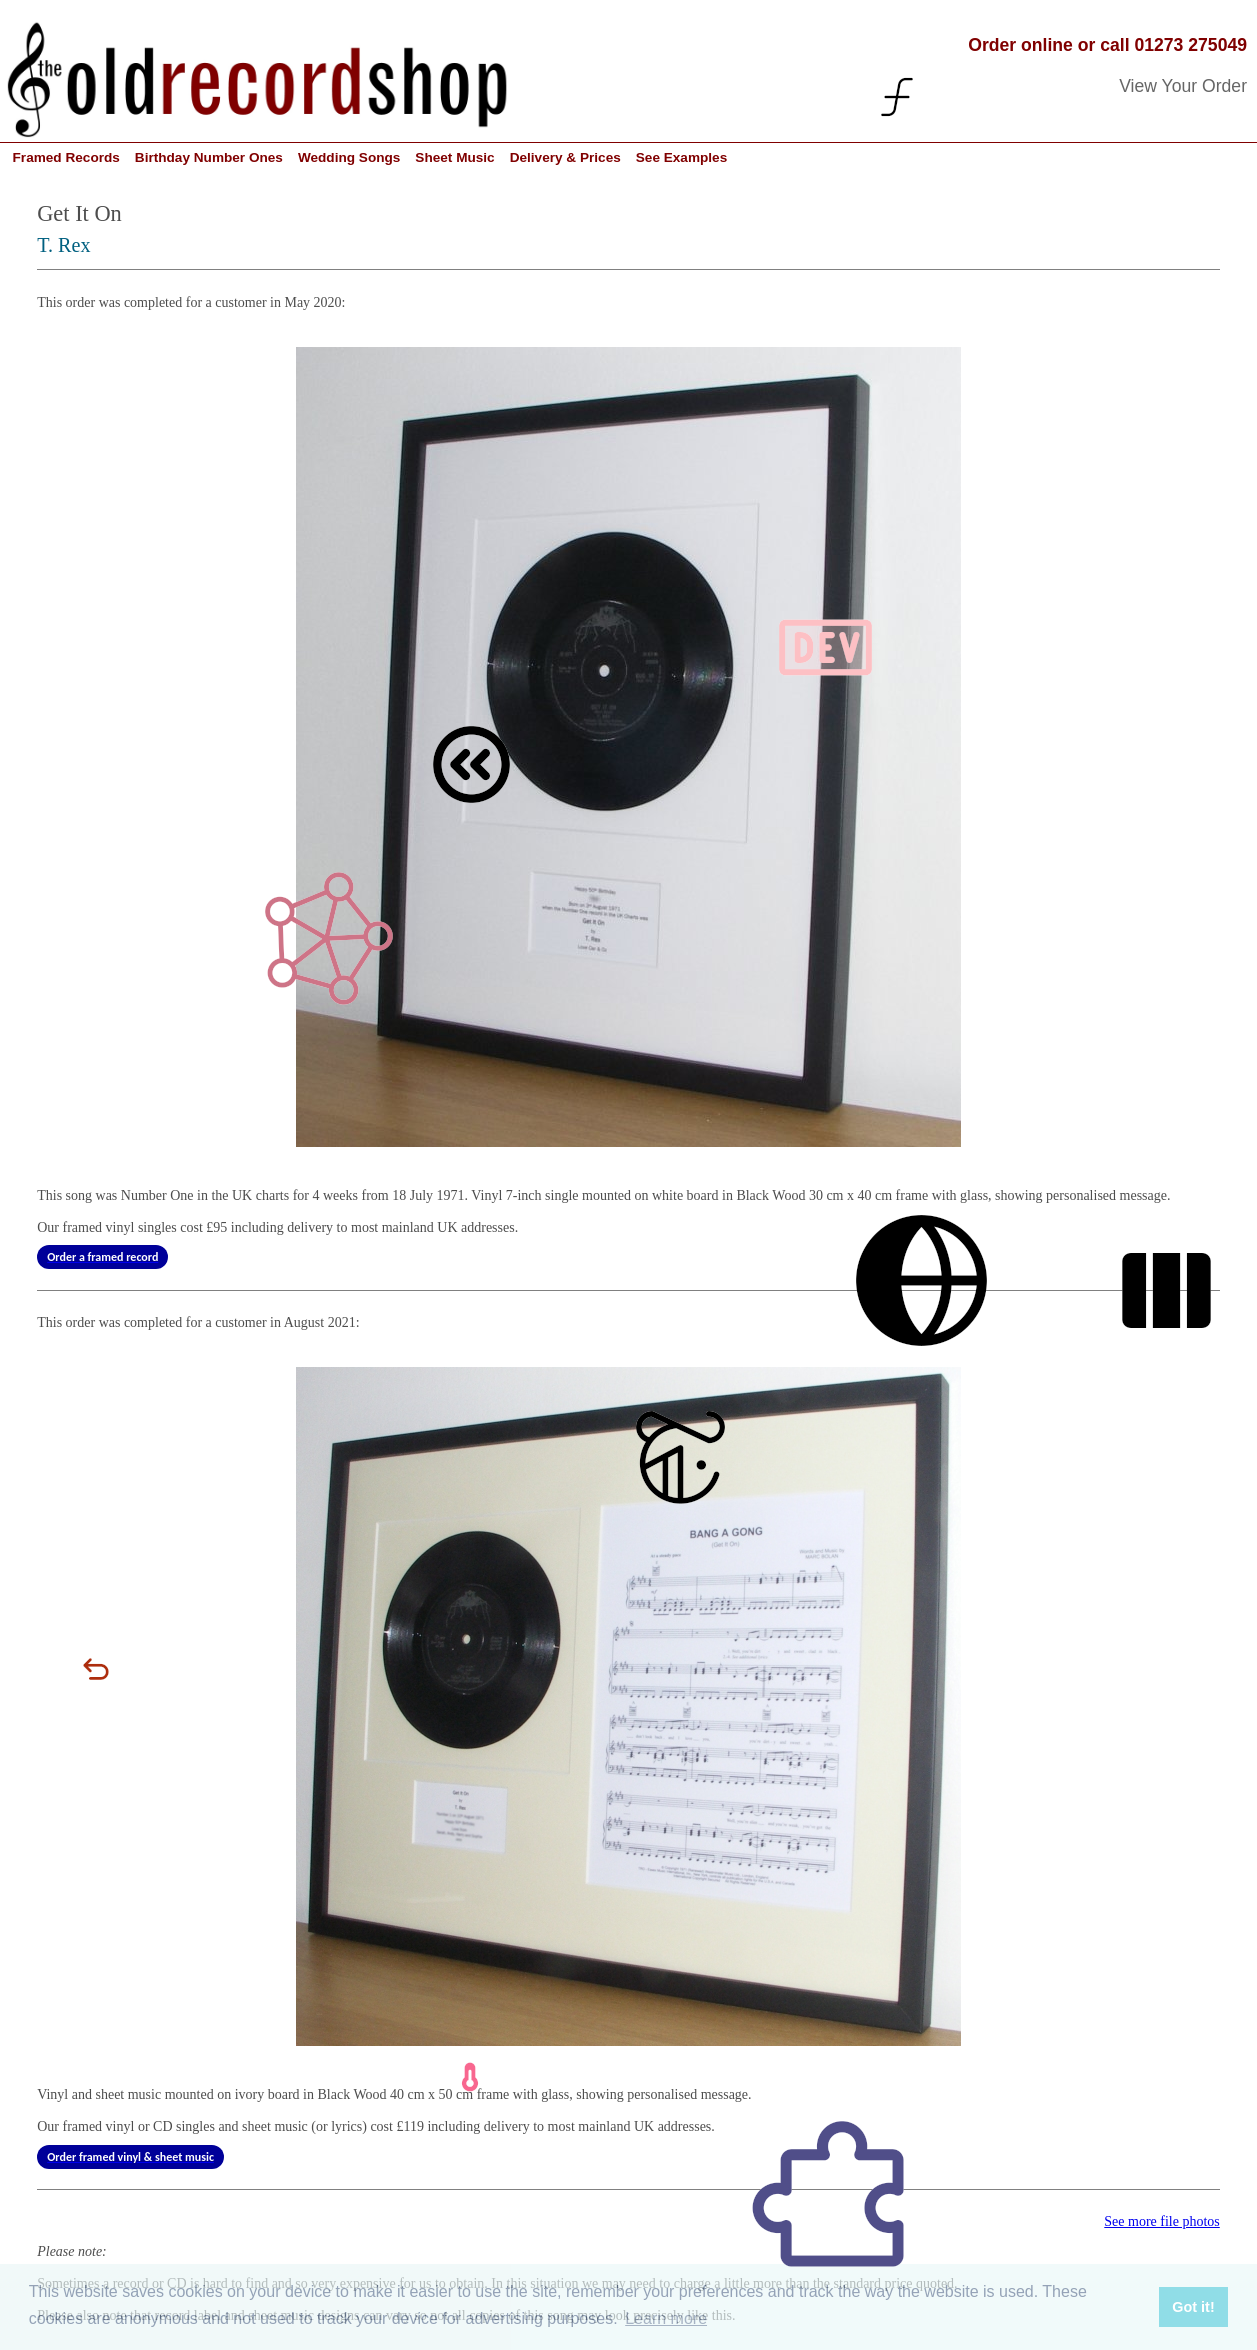 Image resolution: width=1257 pixels, height=2350 pixels. Describe the element at coordinates (836, 2199) in the screenshot. I see `access plugins or extensions` at that location.